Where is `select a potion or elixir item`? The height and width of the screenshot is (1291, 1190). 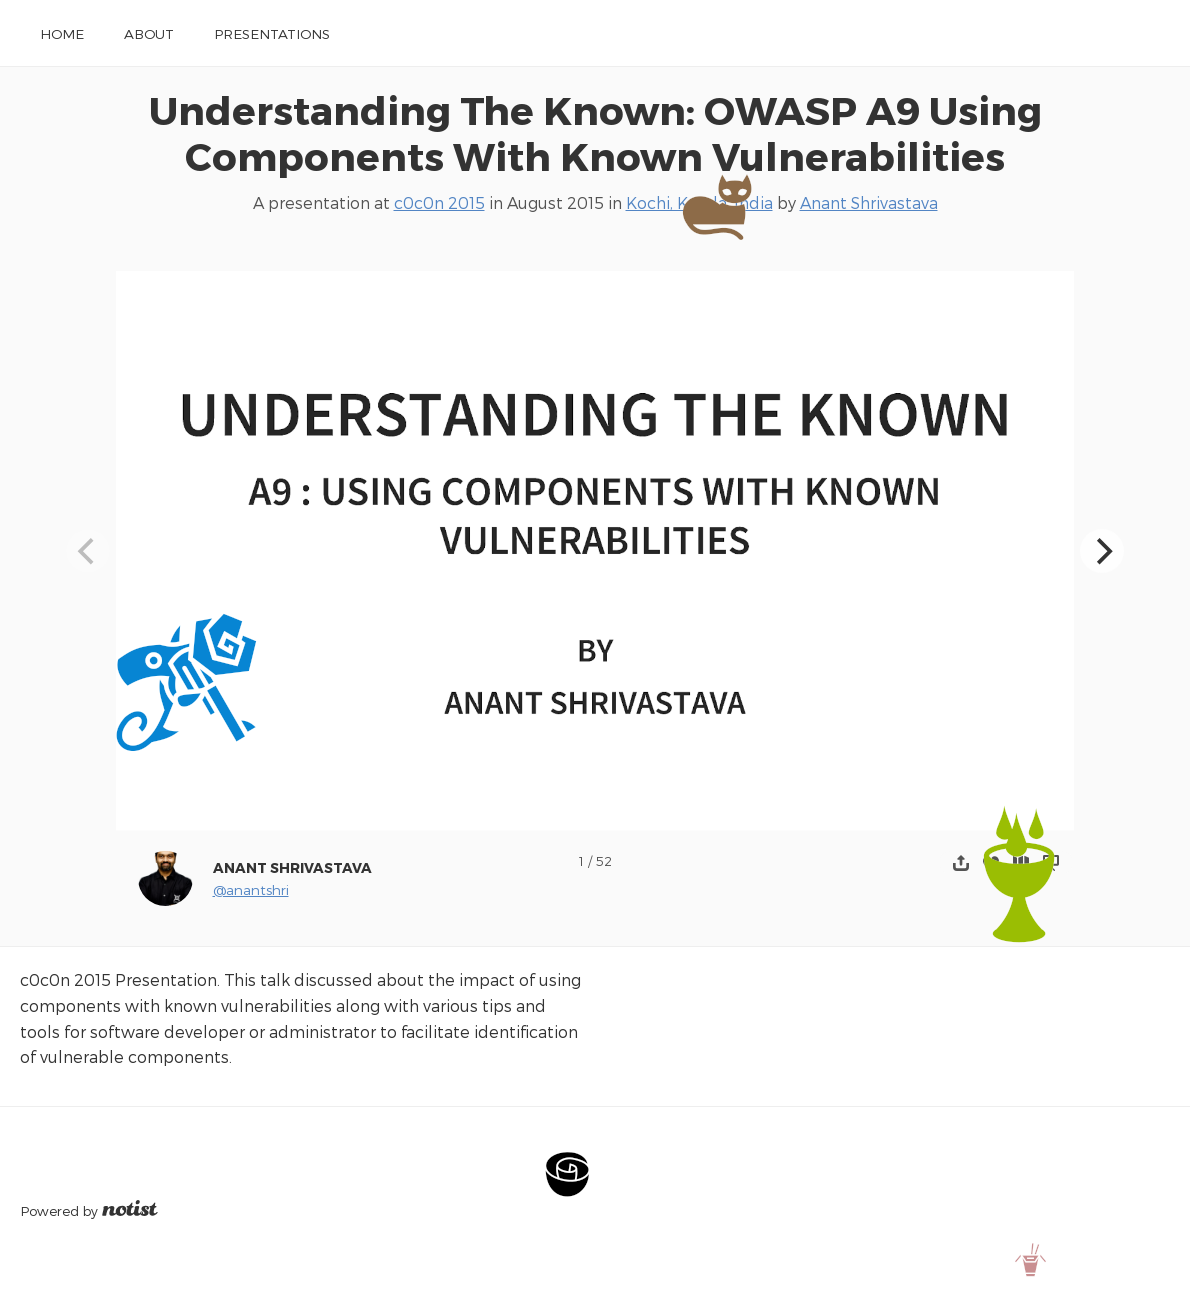
select a potion or elixir item is located at coordinates (1018, 873).